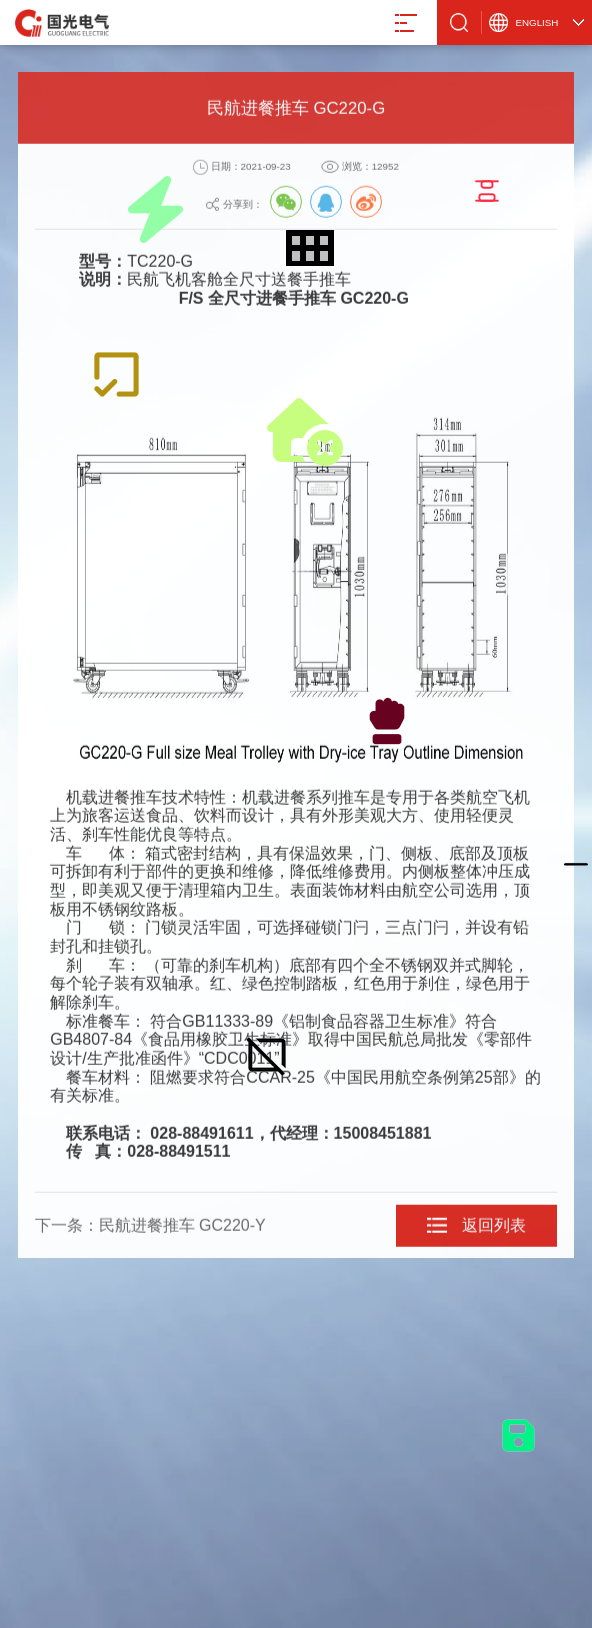  I want to click on indicates browser not supported for this feature, so click(267, 1055).